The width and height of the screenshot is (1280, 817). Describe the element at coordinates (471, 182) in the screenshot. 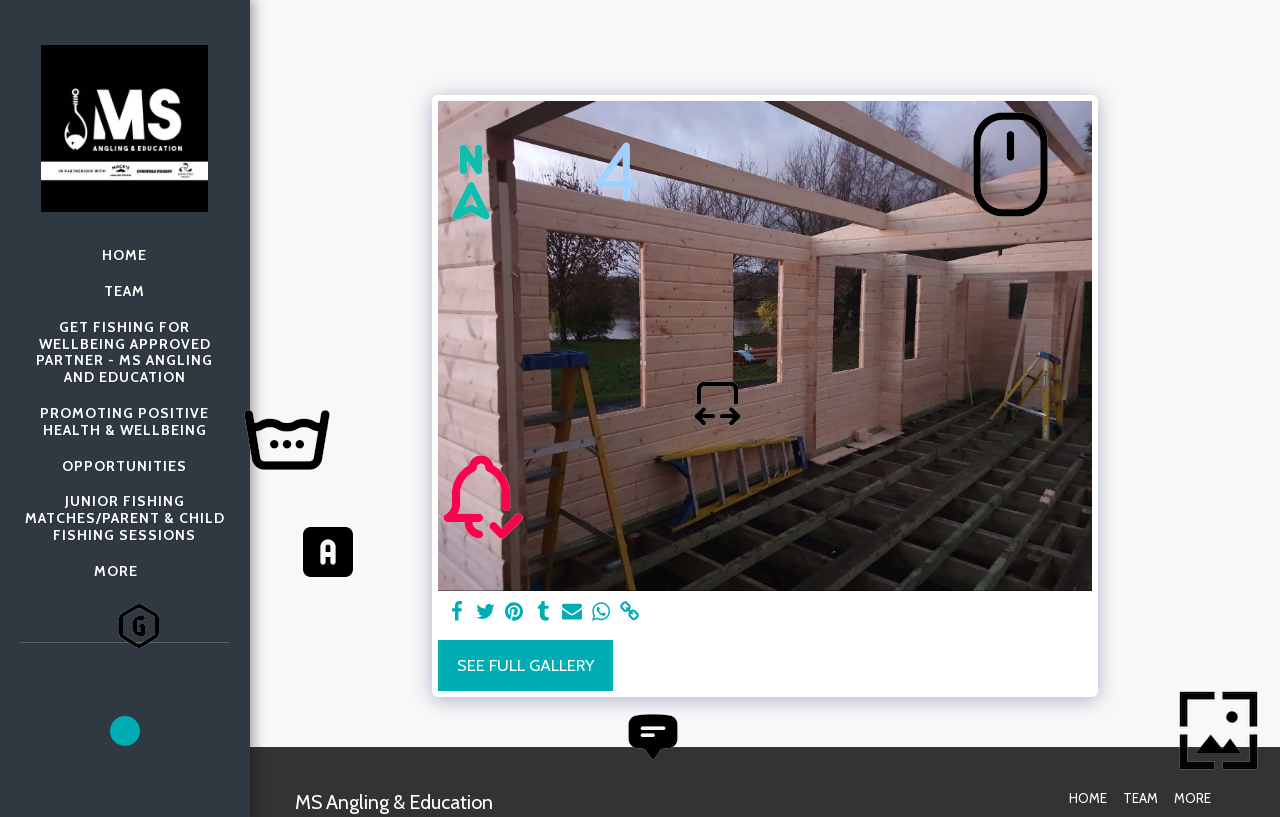

I see `orient map to face north` at that location.